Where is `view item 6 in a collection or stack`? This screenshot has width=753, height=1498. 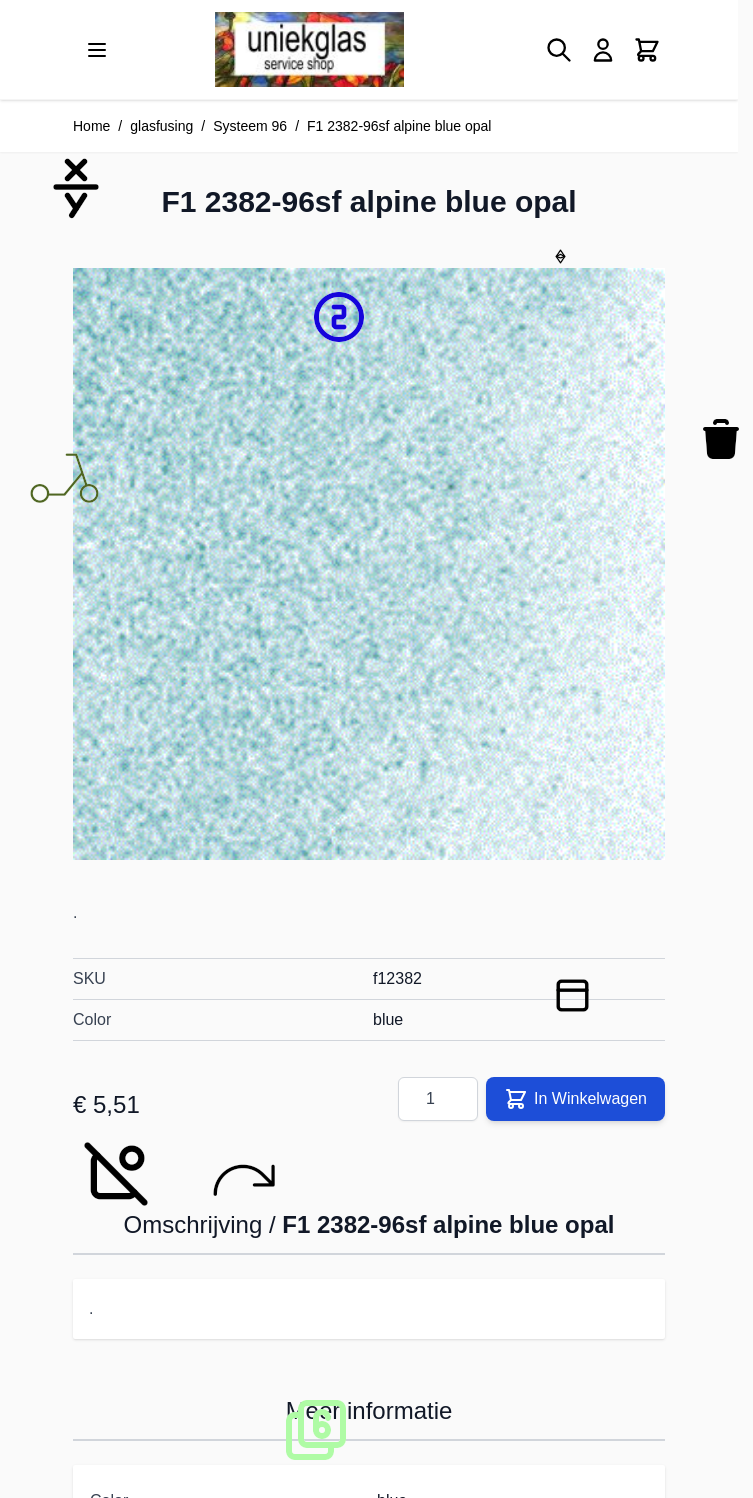
view item 6 in a collection or stack is located at coordinates (316, 1430).